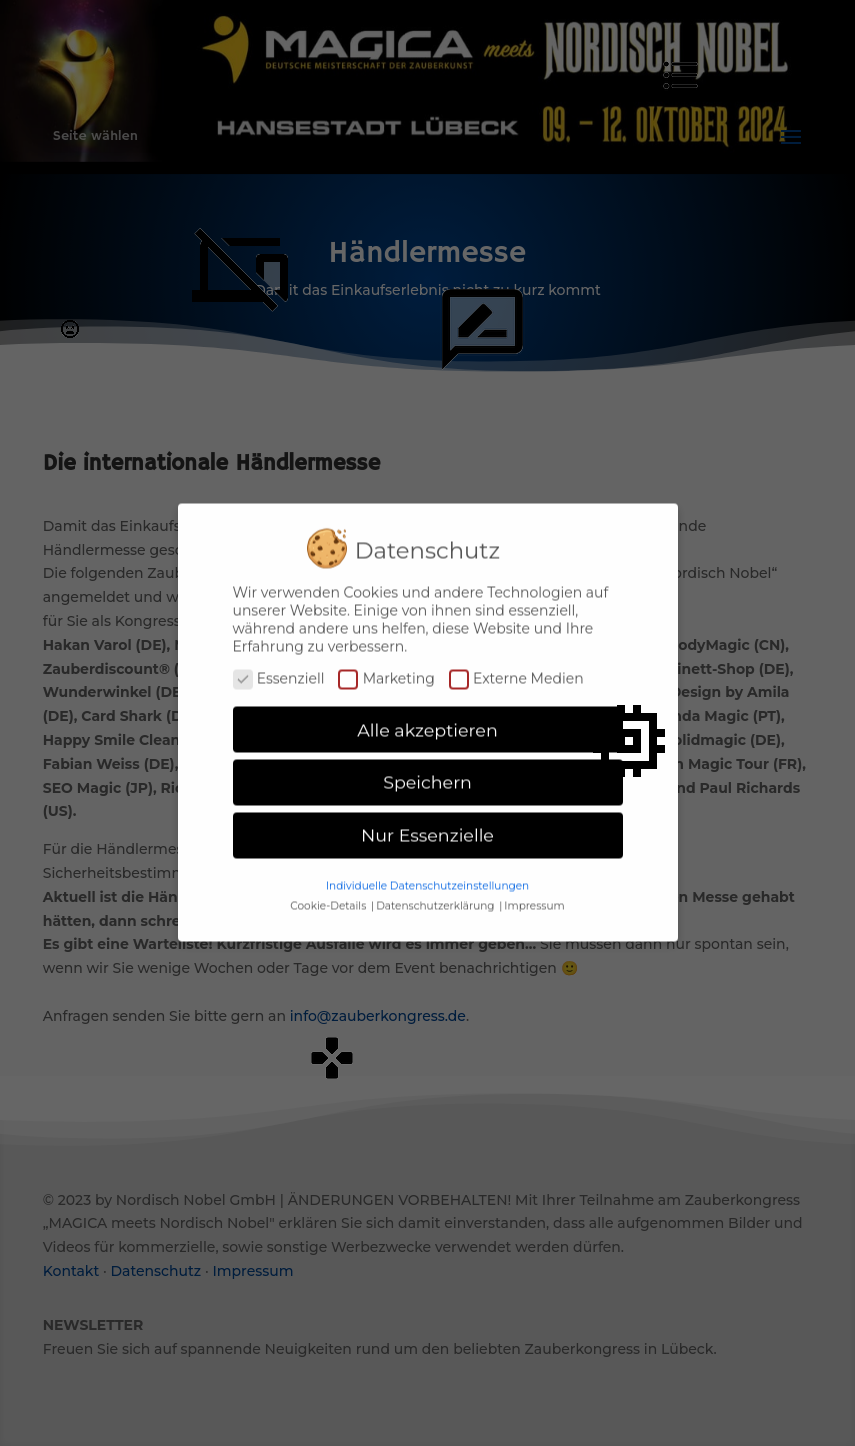 The height and width of the screenshot is (1446, 855). What do you see at coordinates (681, 75) in the screenshot?
I see `view items as a bulleted list` at bounding box center [681, 75].